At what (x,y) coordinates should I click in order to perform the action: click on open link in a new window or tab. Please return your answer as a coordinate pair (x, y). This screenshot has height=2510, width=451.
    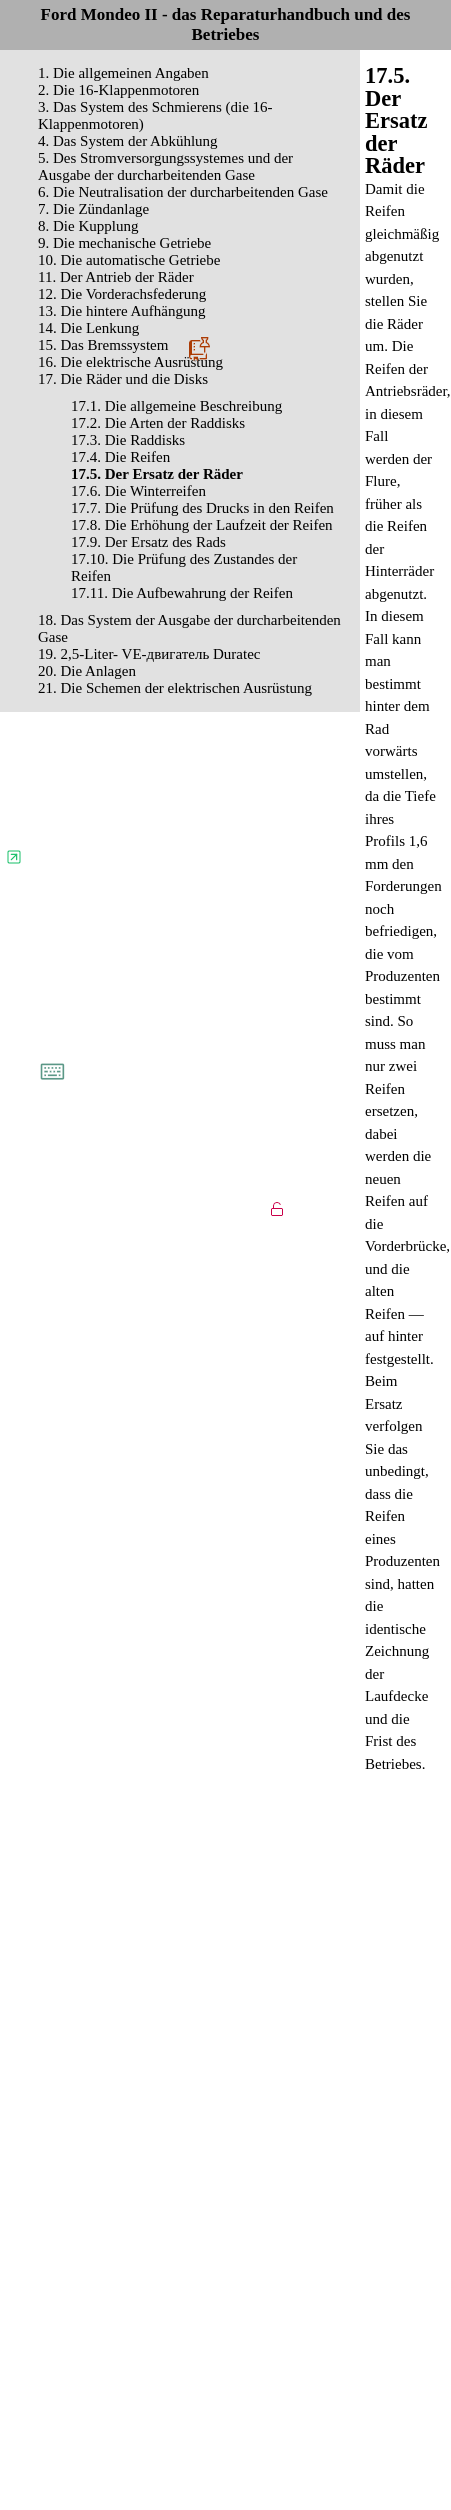
    Looking at the image, I should click on (14, 857).